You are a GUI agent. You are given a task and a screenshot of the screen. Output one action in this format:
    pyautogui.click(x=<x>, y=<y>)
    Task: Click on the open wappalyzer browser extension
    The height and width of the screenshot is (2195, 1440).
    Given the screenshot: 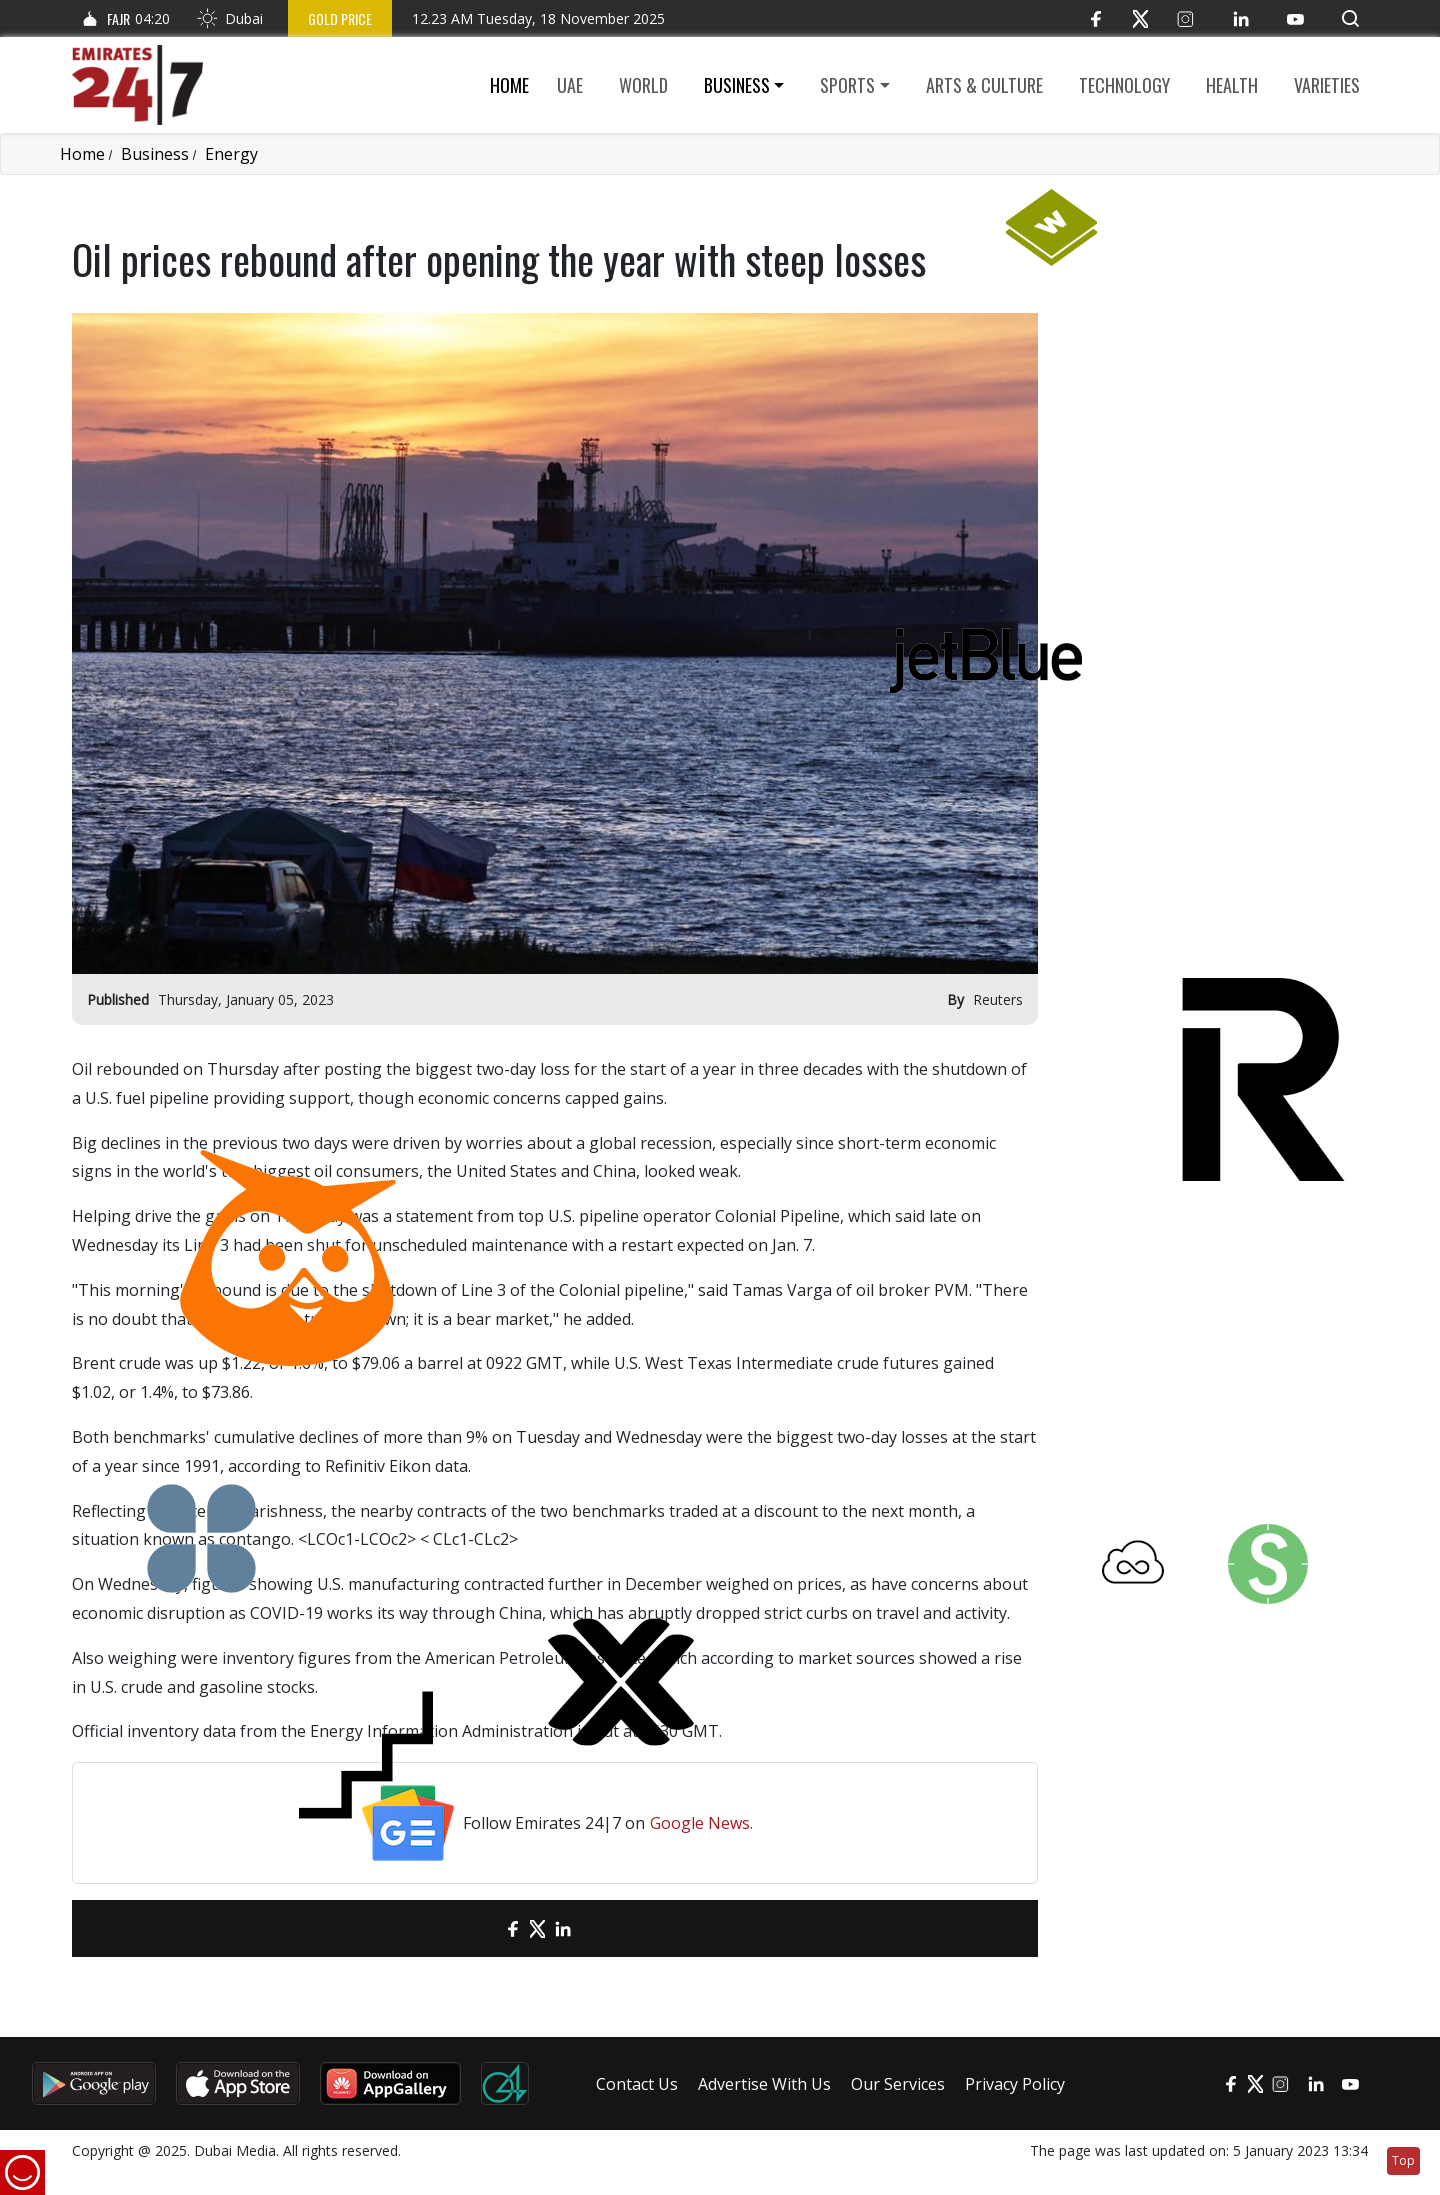 What is the action you would take?
    pyautogui.click(x=1051, y=227)
    